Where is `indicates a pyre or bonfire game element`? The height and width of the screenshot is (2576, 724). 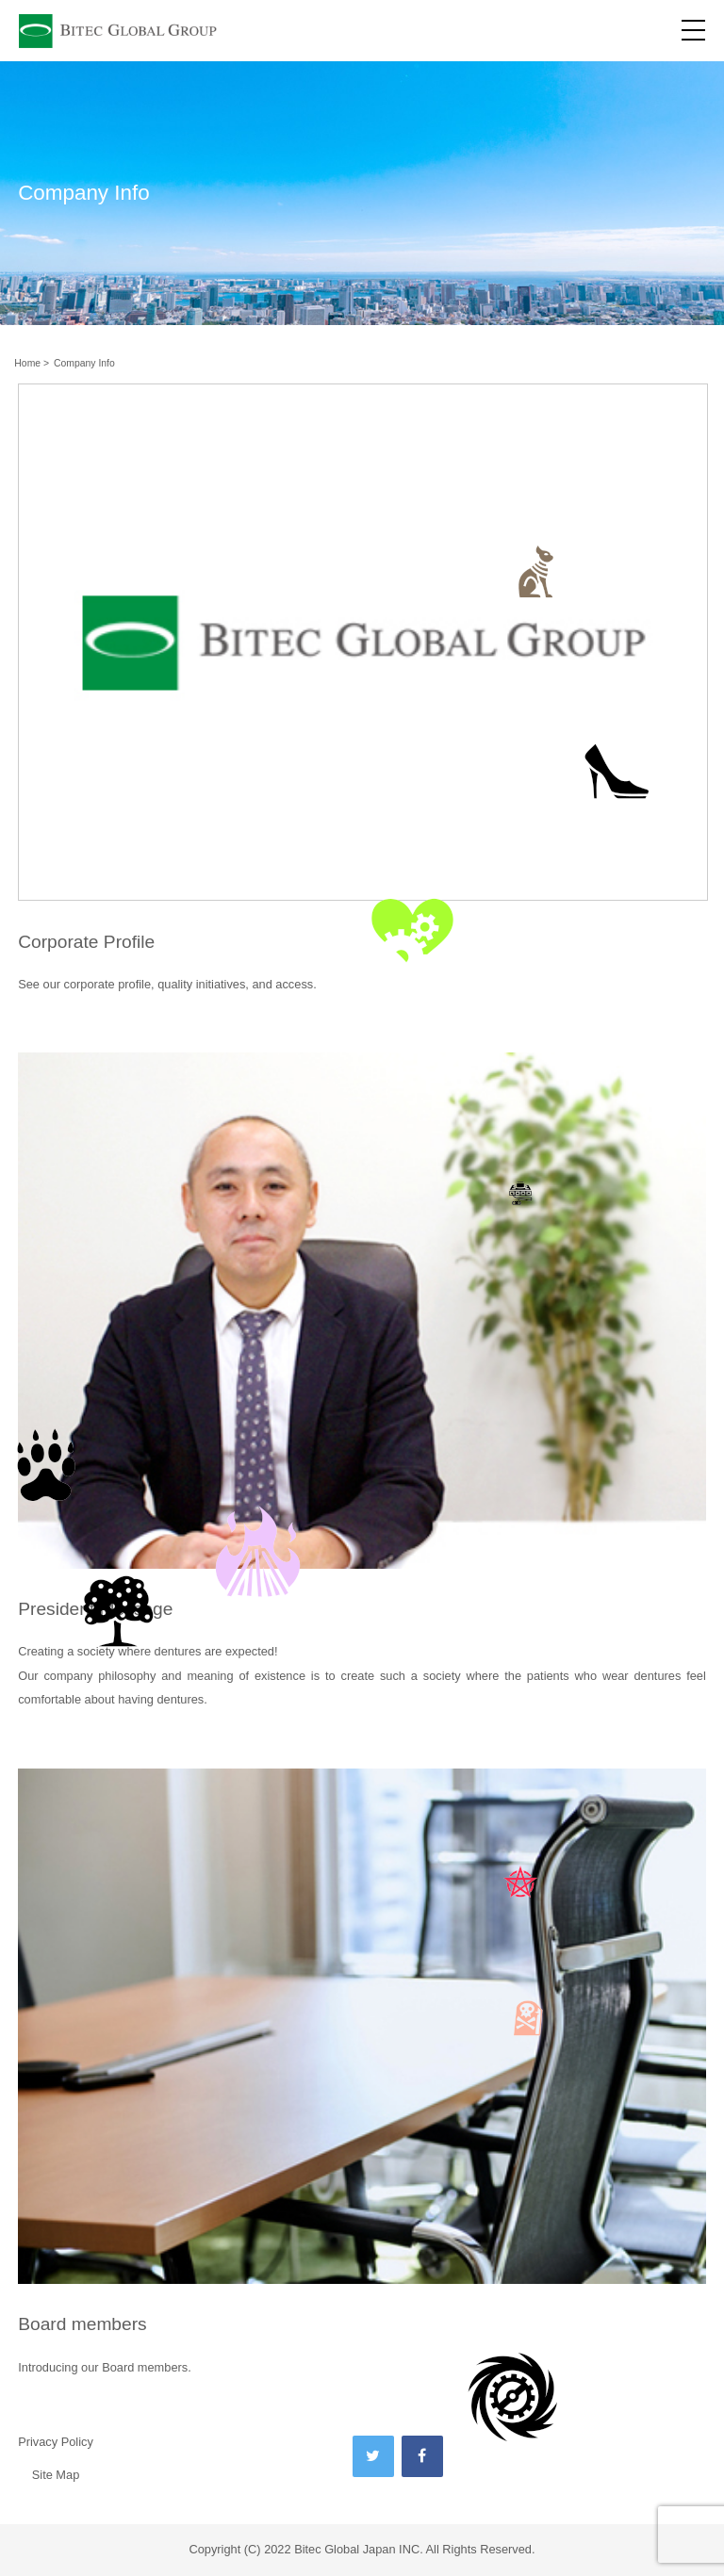 indicates a pyre or bonfire game element is located at coordinates (257, 1551).